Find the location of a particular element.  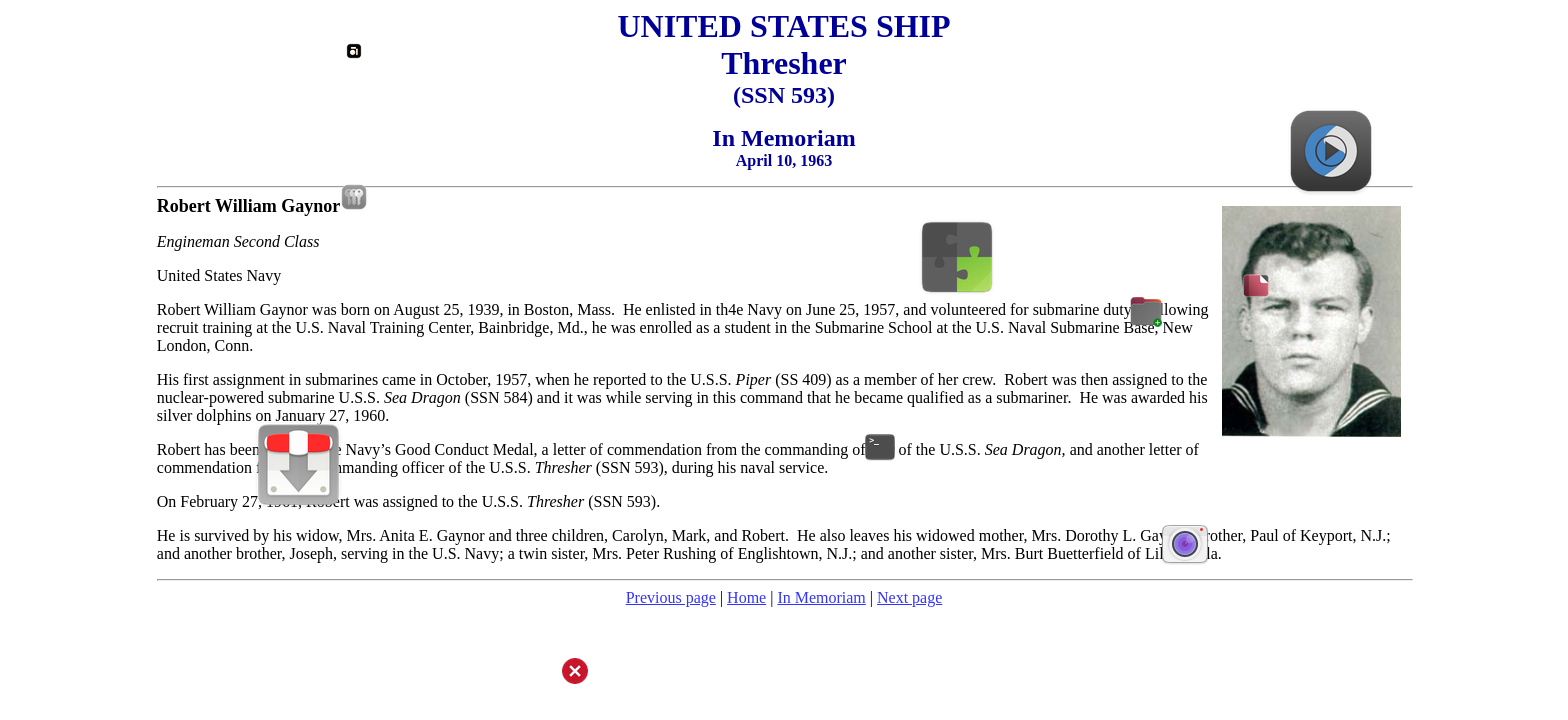

cancel the current action is located at coordinates (575, 671).